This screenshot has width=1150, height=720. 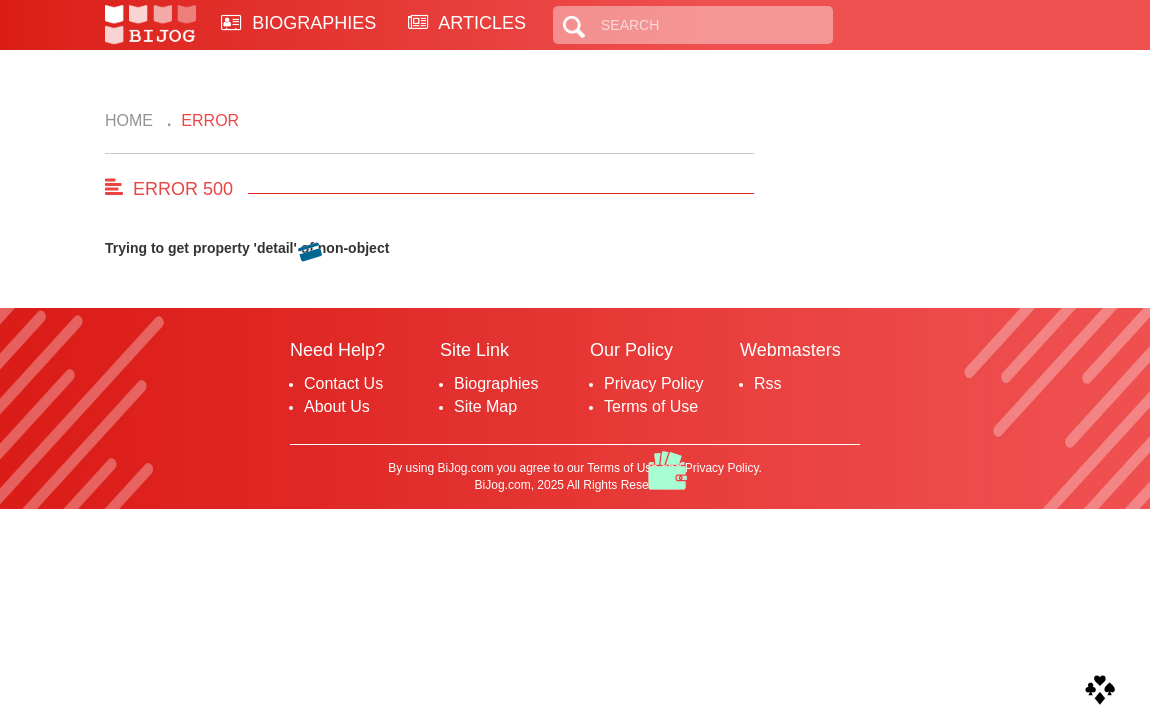 What do you see at coordinates (310, 252) in the screenshot?
I see `swipe or tap your card to pay` at bounding box center [310, 252].